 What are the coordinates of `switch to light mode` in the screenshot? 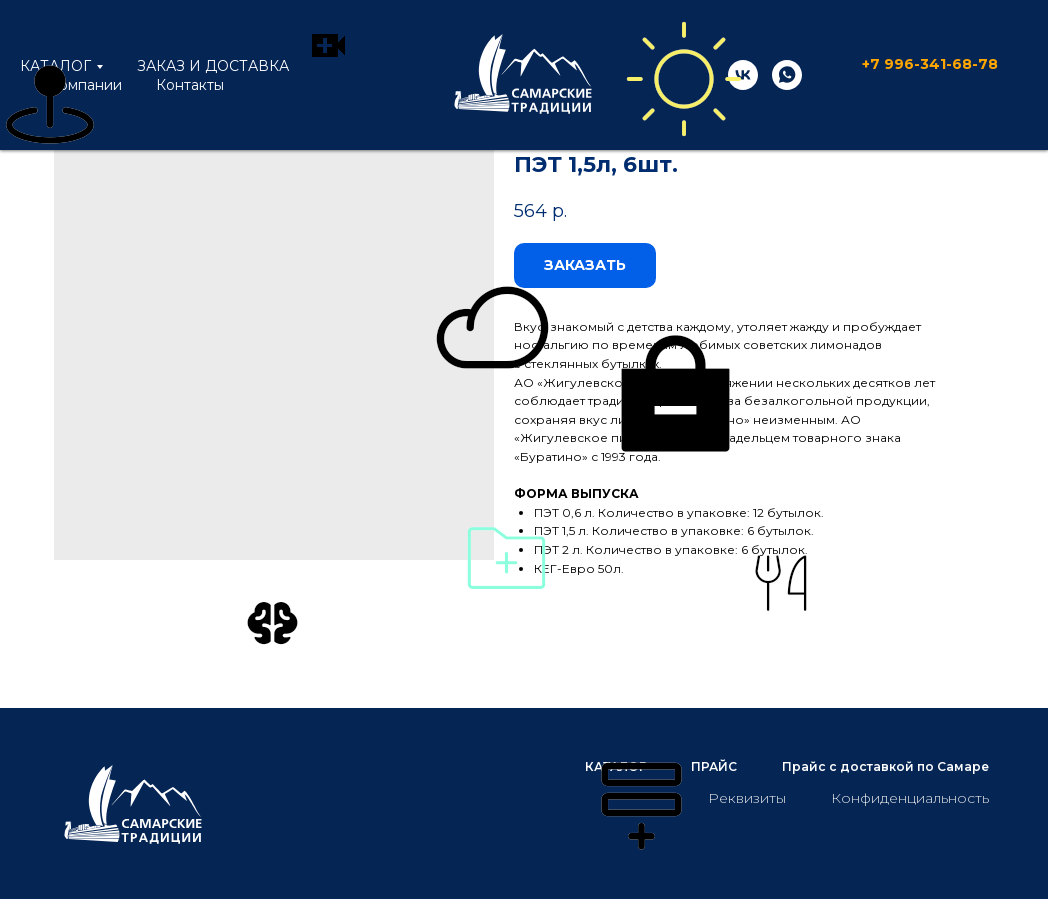 It's located at (684, 79).